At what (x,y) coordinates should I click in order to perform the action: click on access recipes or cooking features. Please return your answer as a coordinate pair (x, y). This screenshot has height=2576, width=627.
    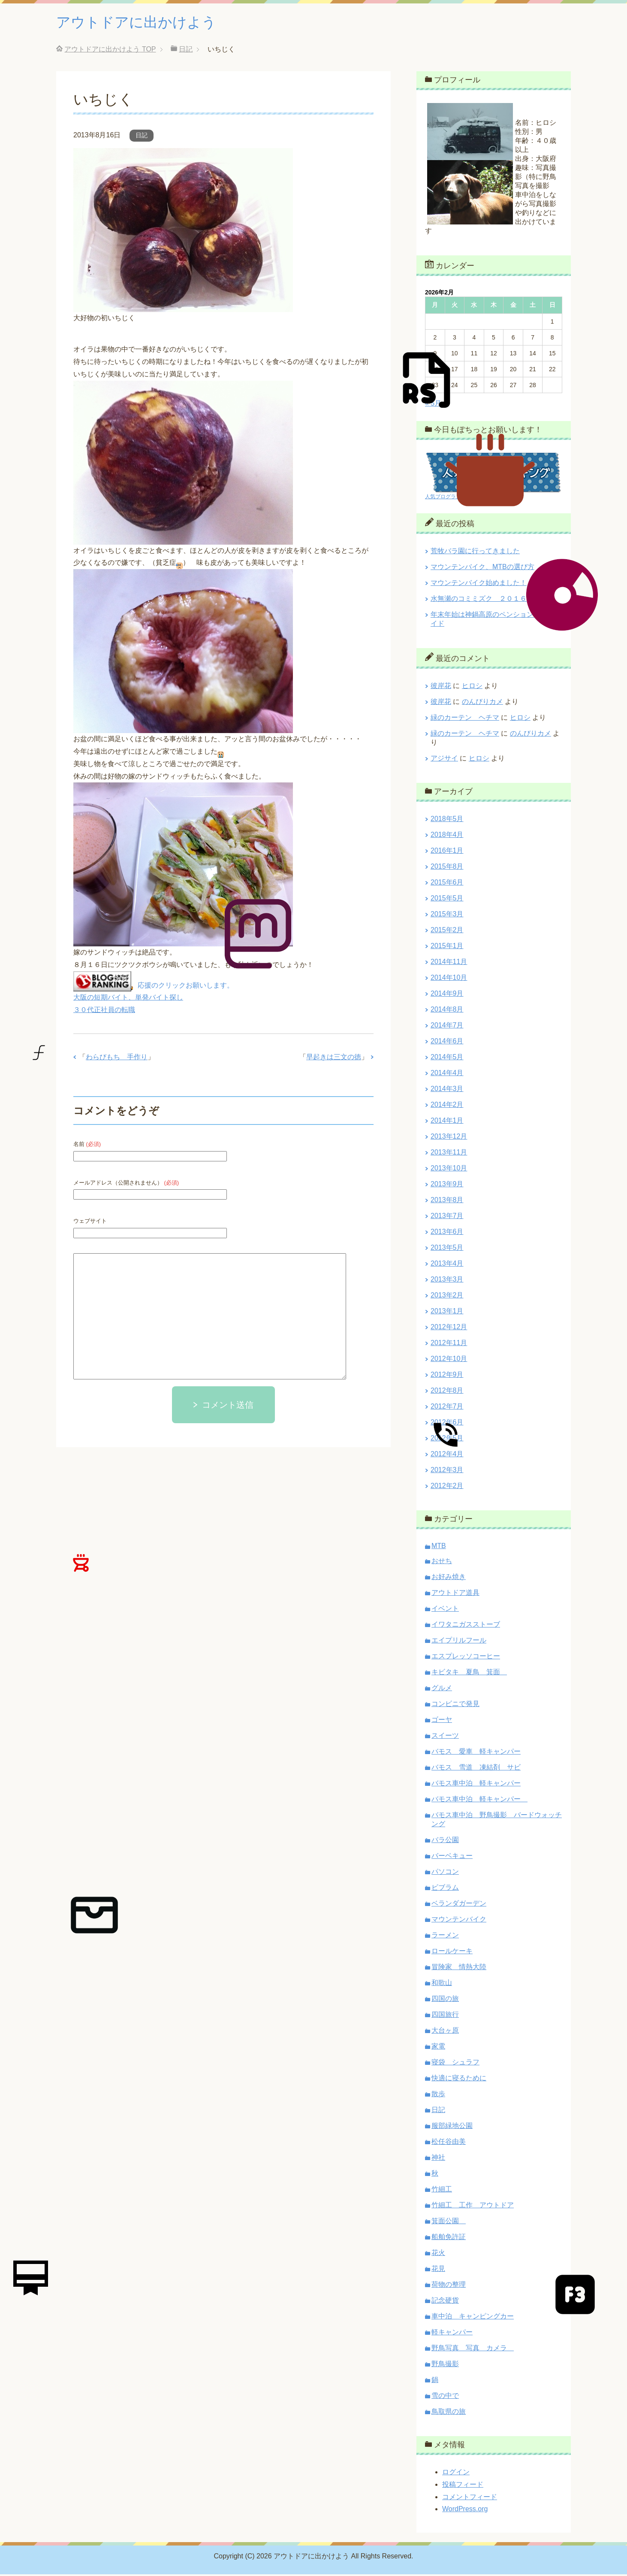
    Looking at the image, I should click on (490, 476).